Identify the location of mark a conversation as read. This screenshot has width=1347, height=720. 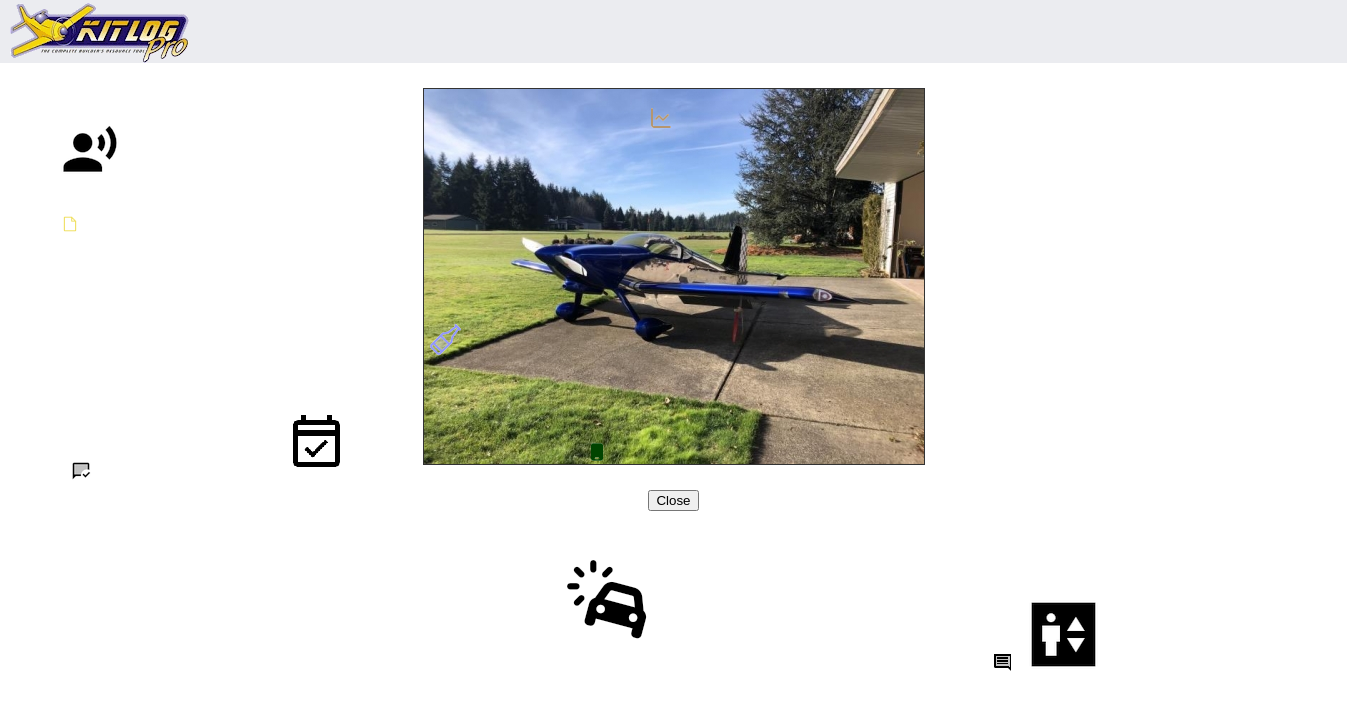
(81, 471).